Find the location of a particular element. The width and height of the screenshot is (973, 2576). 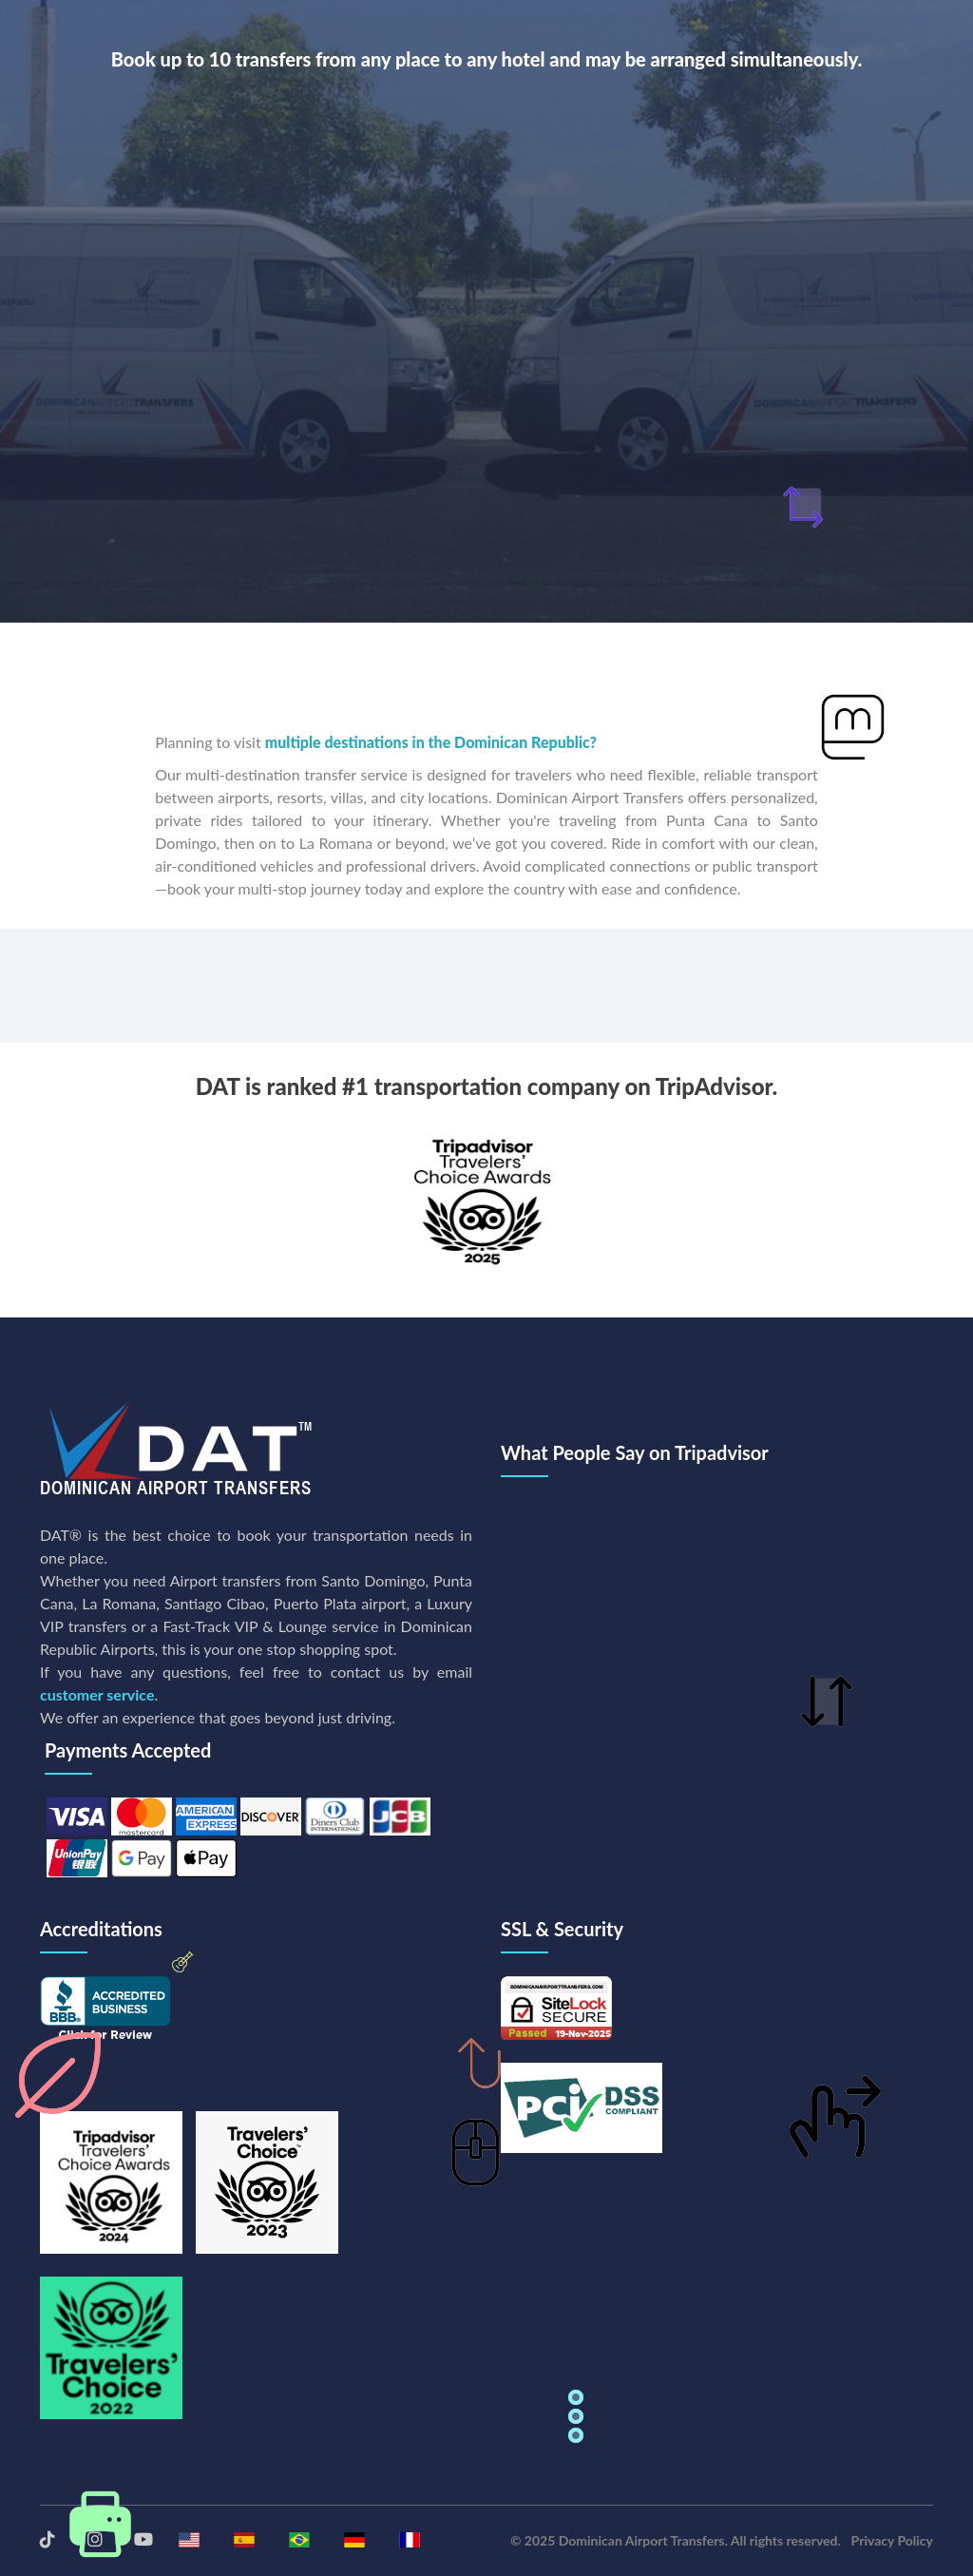

middle mouse button click action is located at coordinates (475, 2152).